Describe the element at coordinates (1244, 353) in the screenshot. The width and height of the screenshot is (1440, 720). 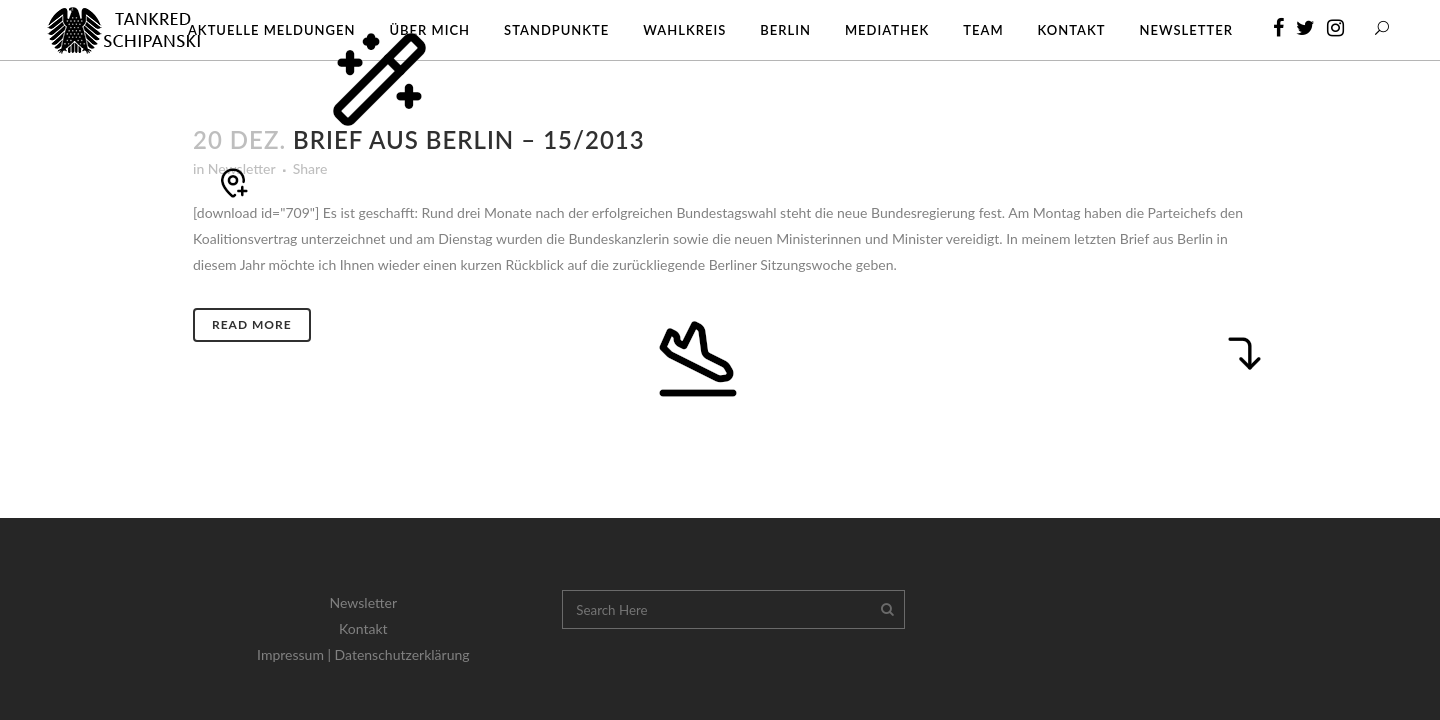
I see `navigate right then down` at that location.